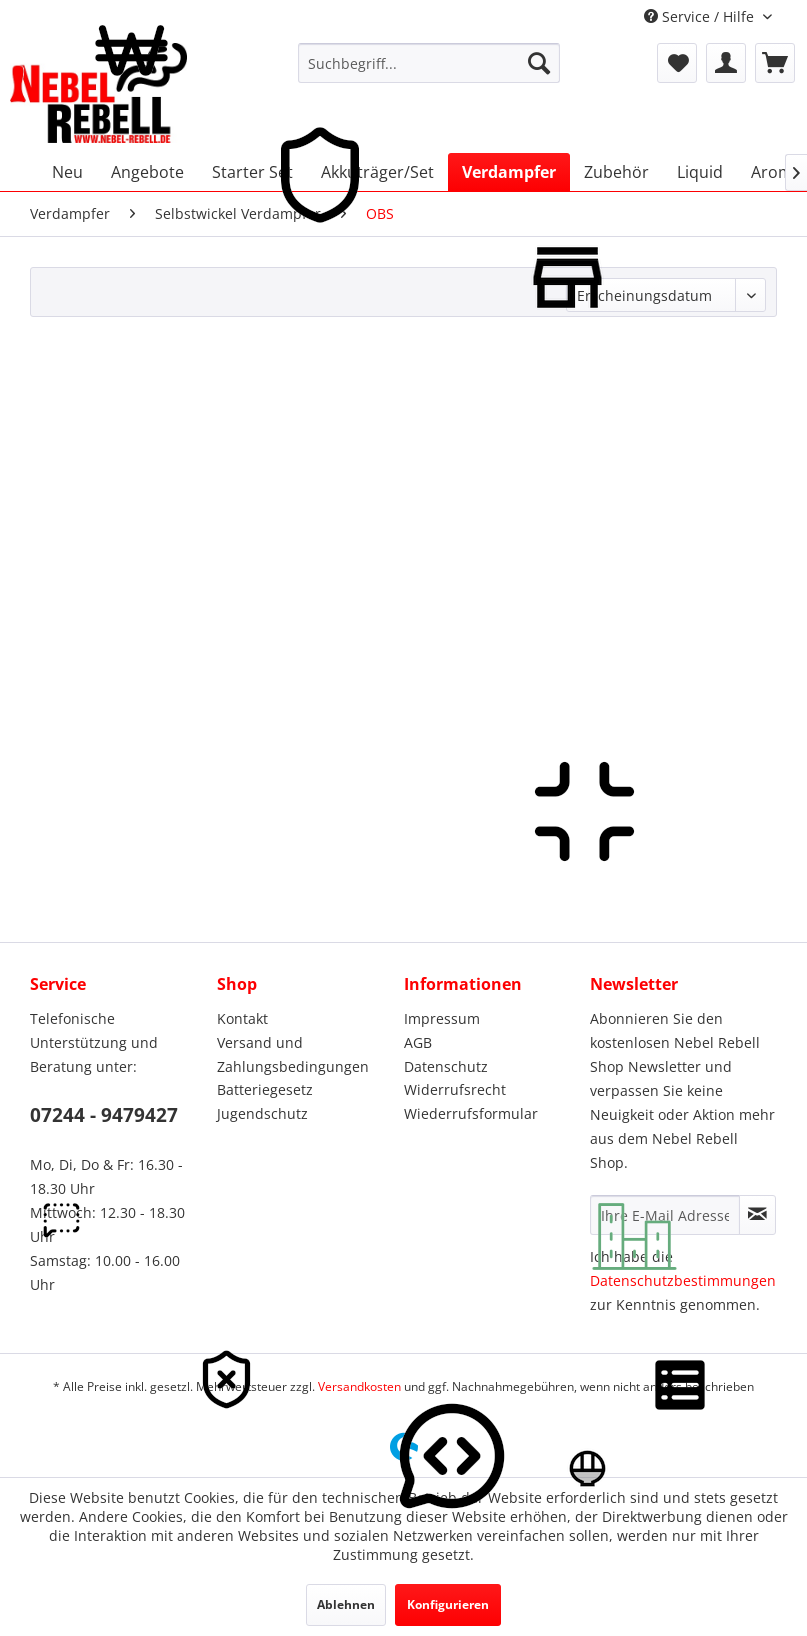 This screenshot has width=807, height=1636. Describe the element at coordinates (226, 1379) in the screenshot. I see `security protection disabled or off` at that location.